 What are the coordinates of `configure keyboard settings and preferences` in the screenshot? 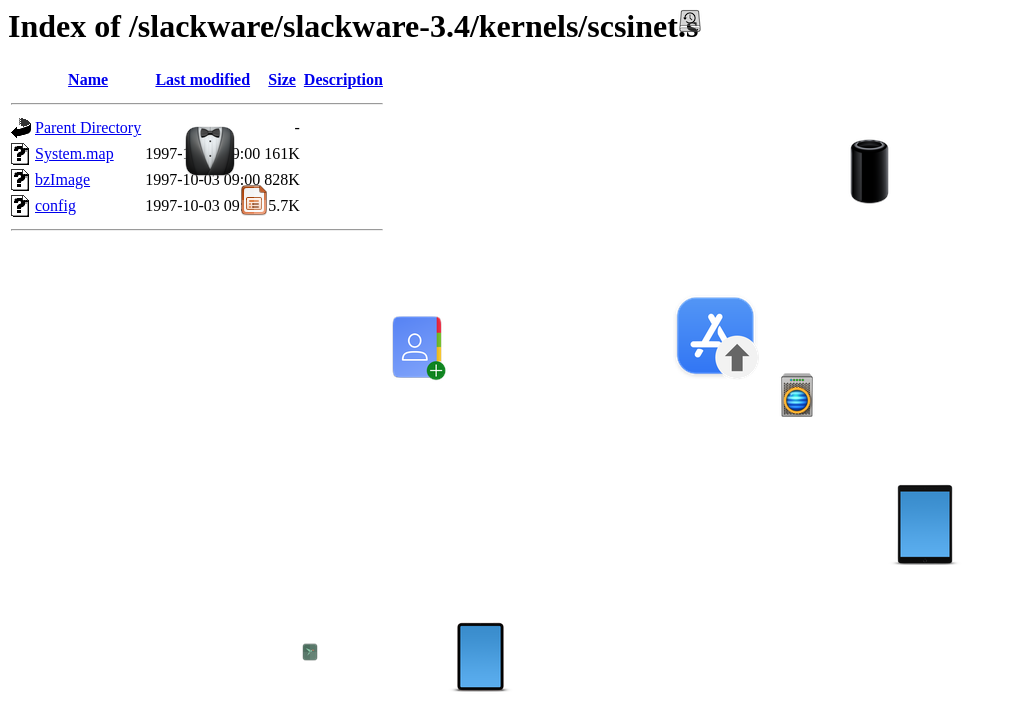 It's located at (210, 151).